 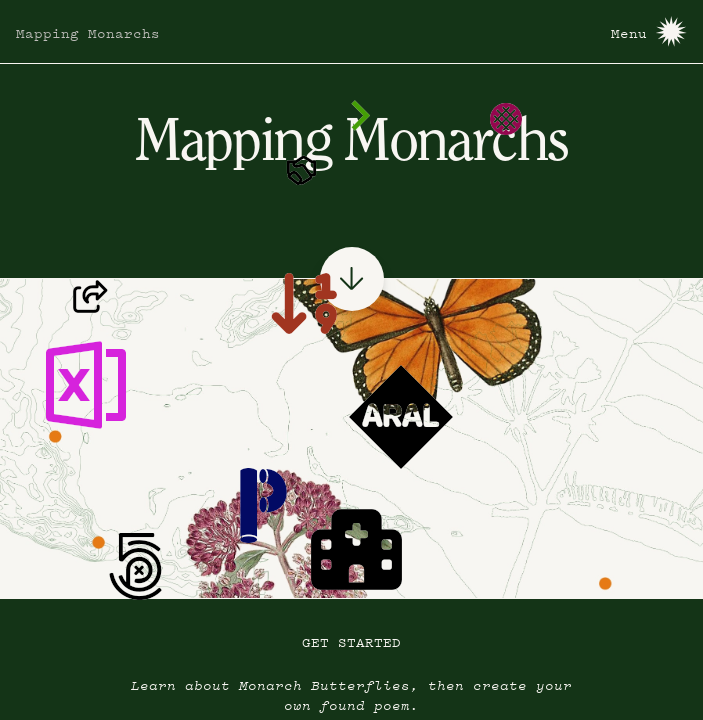 What do you see at coordinates (306, 303) in the screenshot?
I see `sort numbers in descending order` at bounding box center [306, 303].